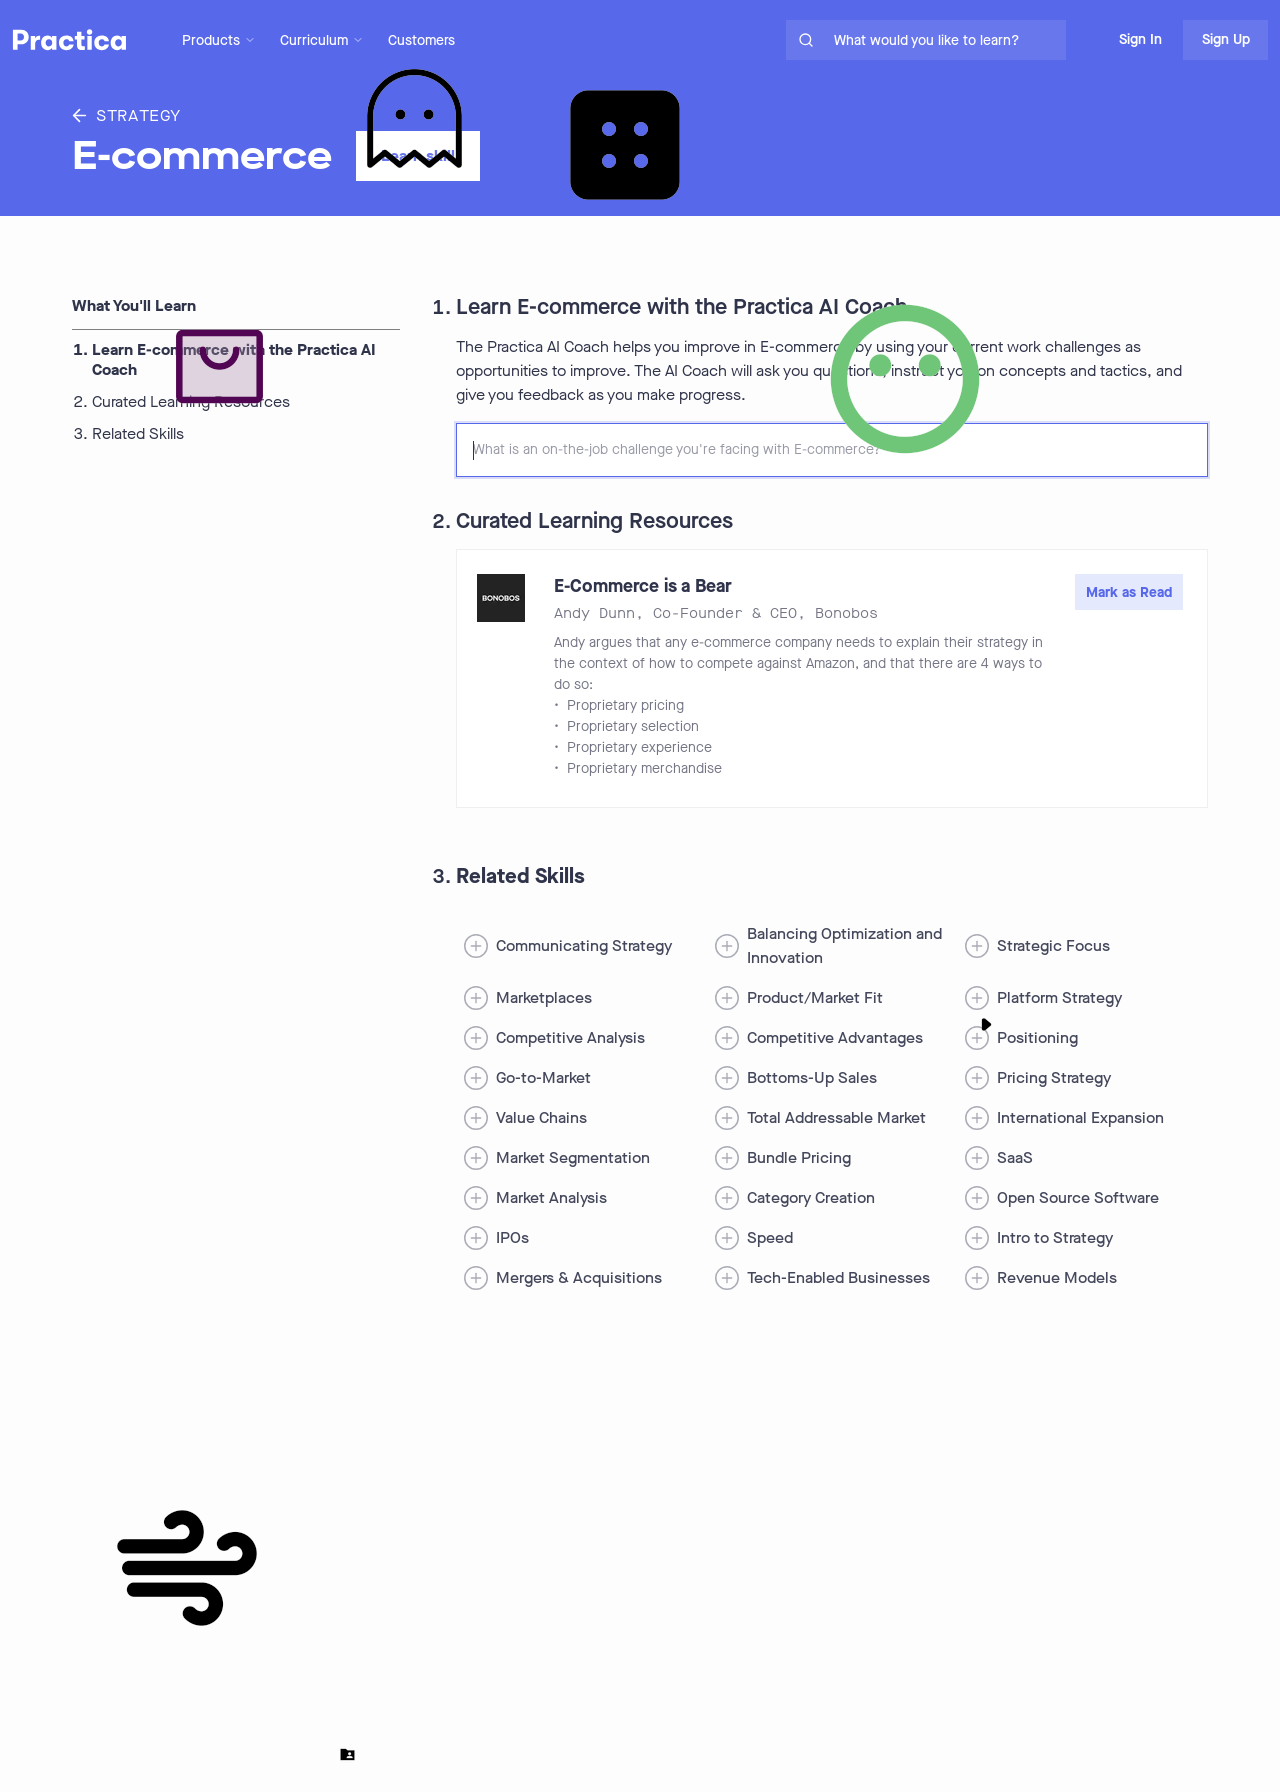  Describe the element at coordinates (905, 379) in the screenshot. I see `select a neutral or blank reaction` at that location.